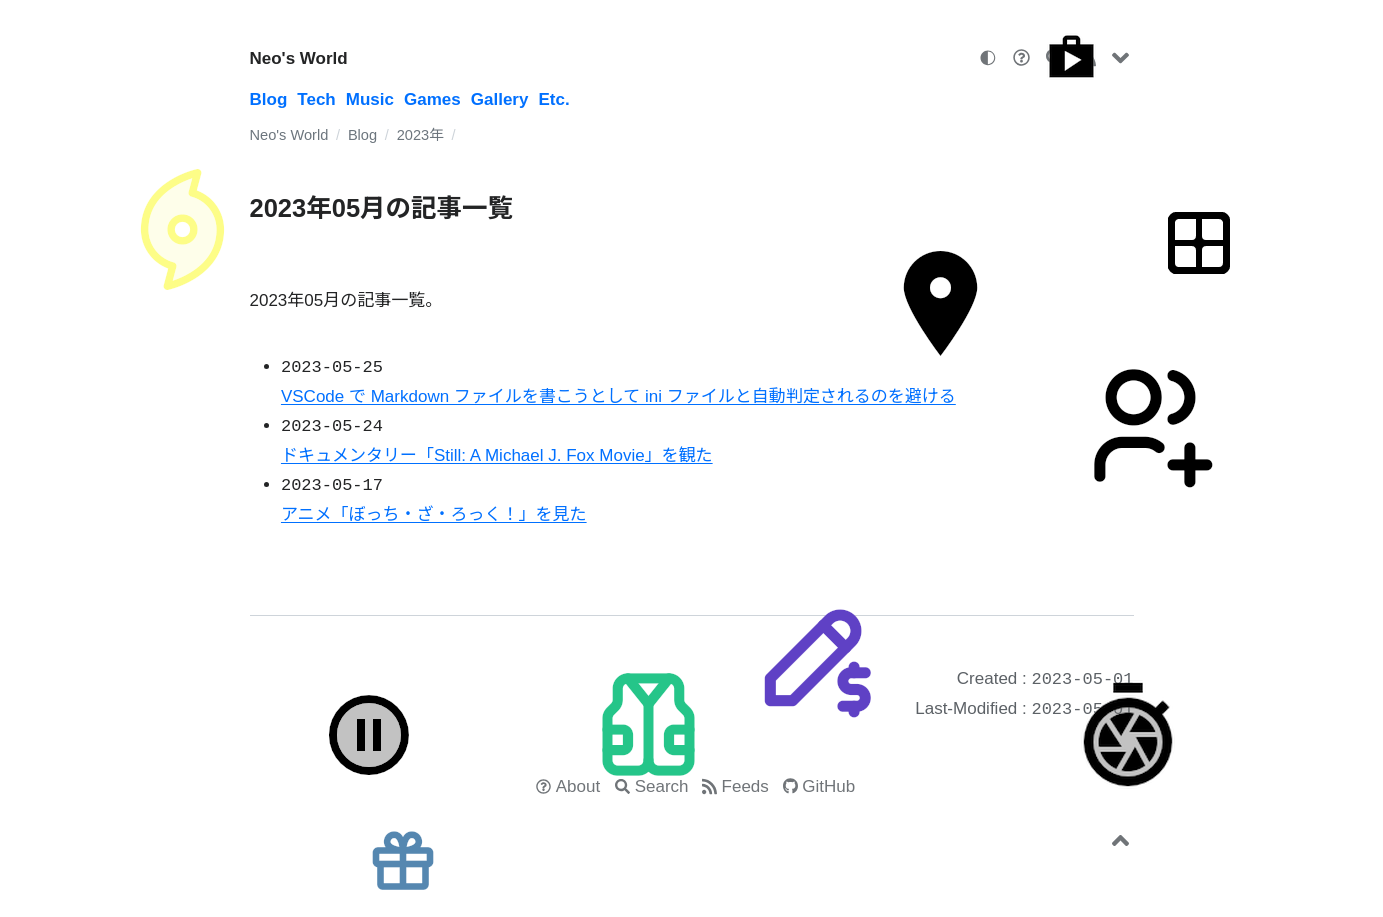 This screenshot has height=917, width=1383. I want to click on pause media playback, so click(369, 735).